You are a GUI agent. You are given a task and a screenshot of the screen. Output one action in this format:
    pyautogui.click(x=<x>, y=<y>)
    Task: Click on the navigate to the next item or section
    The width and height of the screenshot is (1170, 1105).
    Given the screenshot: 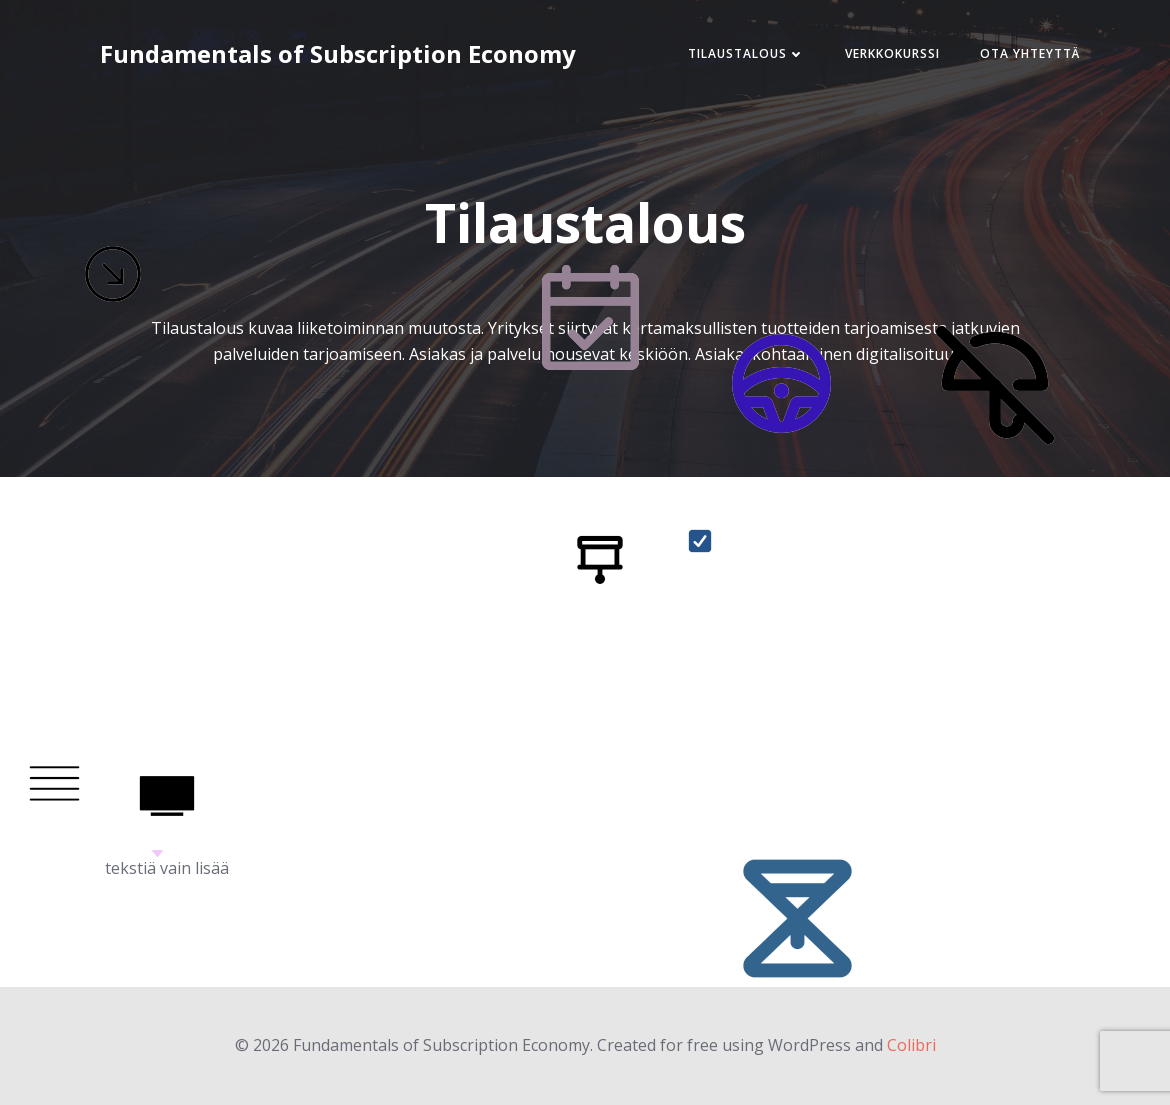 What is the action you would take?
    pyautogui.click(x=113, y=274)
    